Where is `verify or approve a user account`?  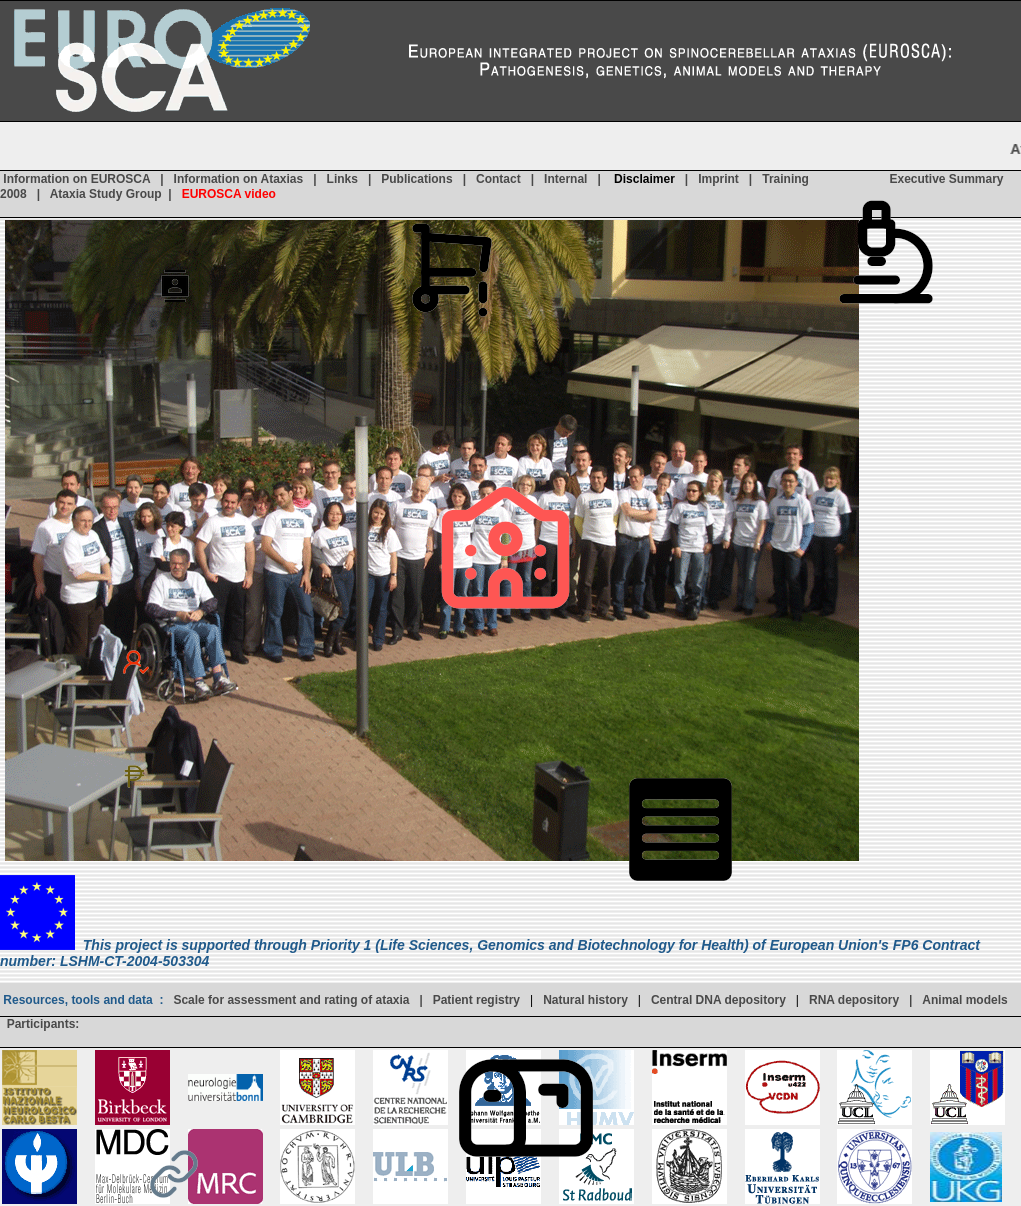
verify or approve a user account is located at coordinates (136, 662).